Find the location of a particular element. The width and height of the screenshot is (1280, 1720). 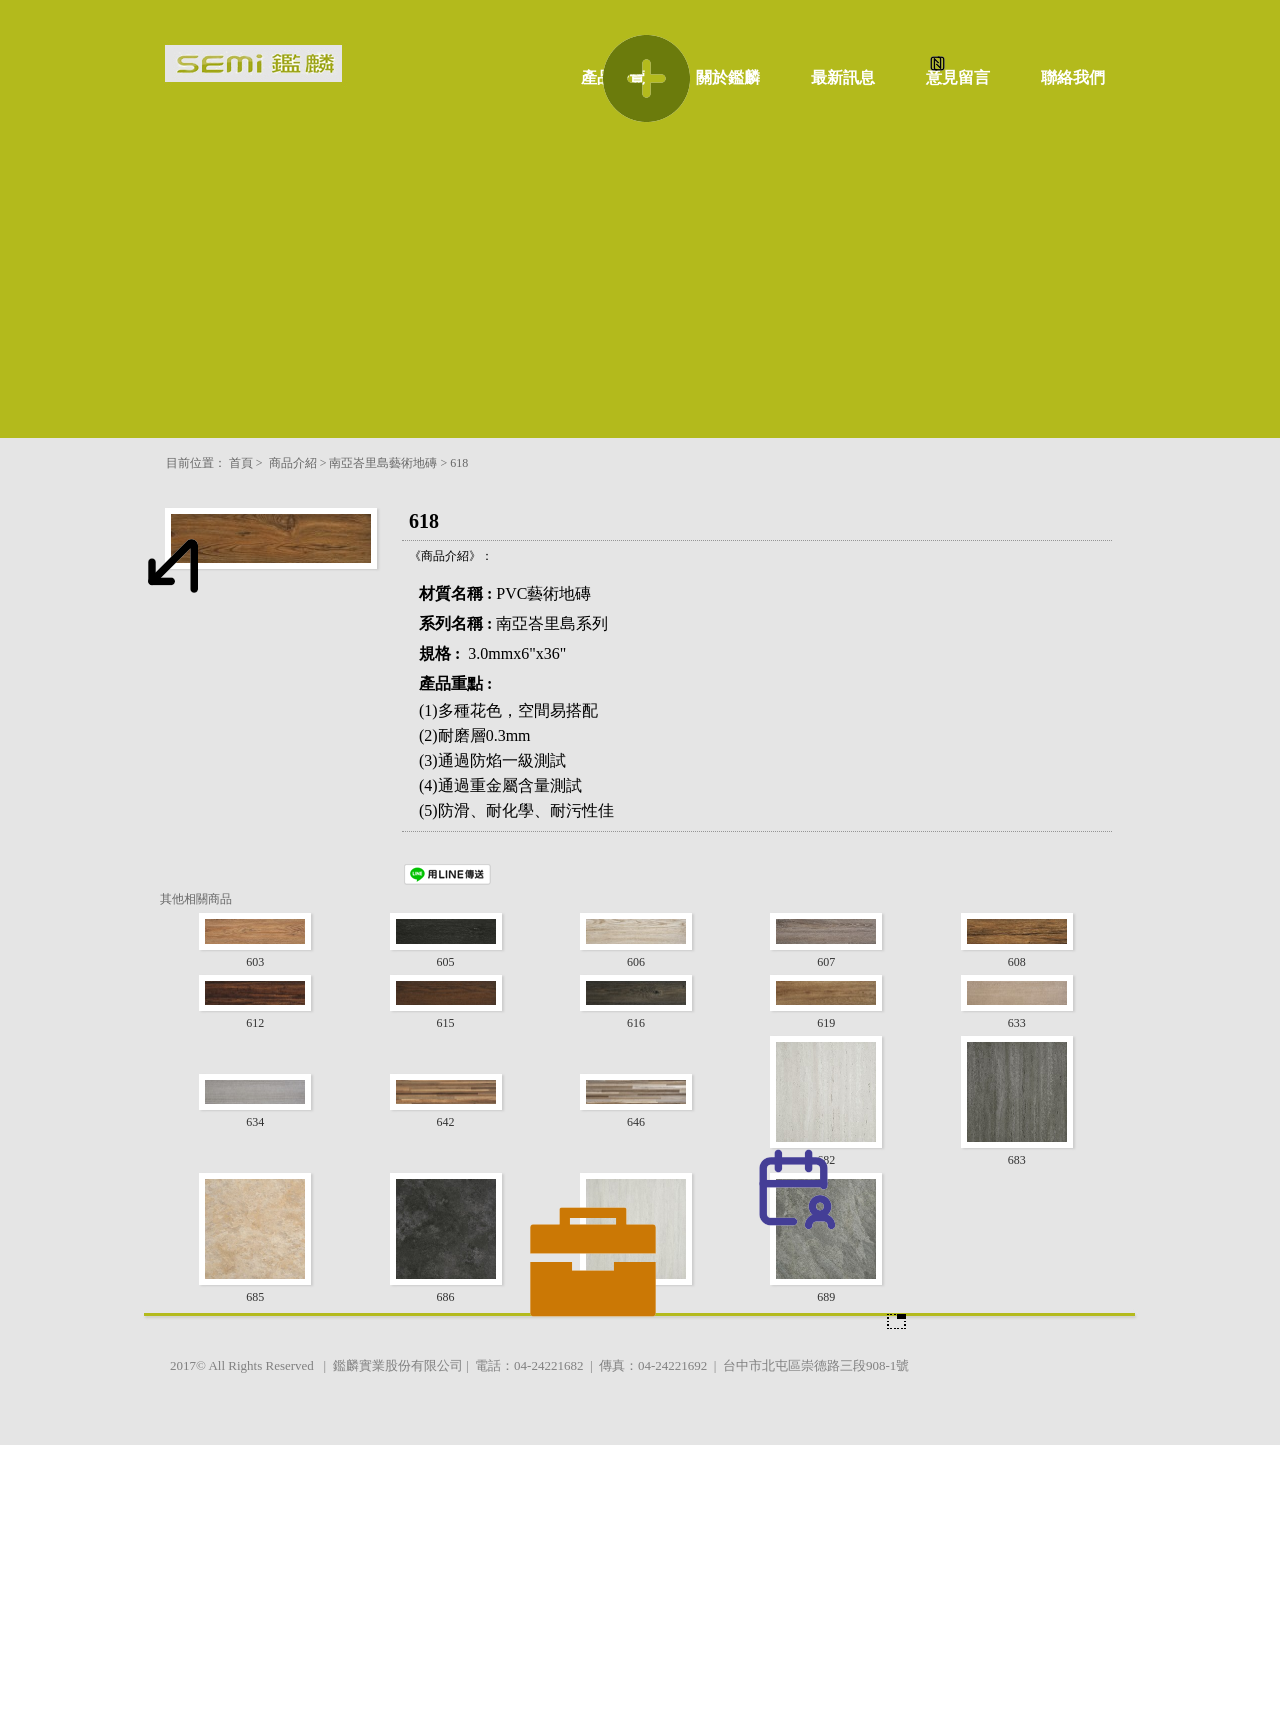

access work or business-related content is located at coordinates (593, 1262).